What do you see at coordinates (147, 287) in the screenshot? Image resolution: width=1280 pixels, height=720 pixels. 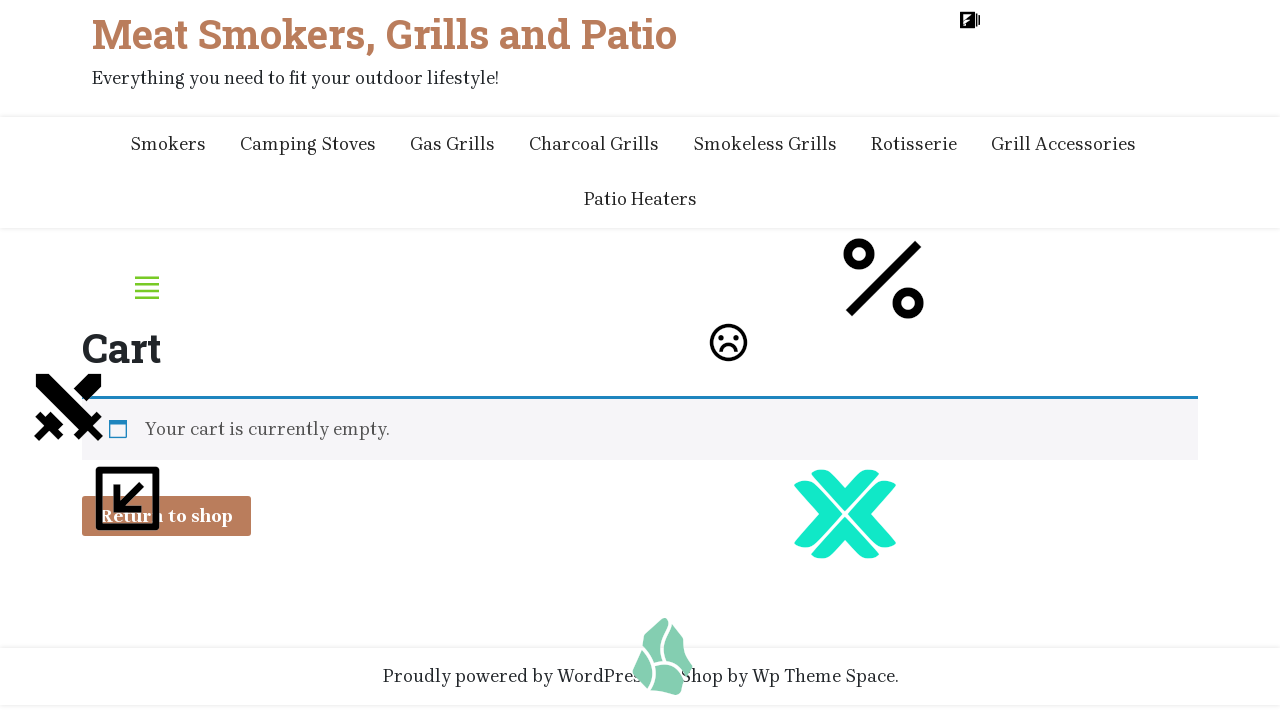 I see `justify text alignment` at bounding box center [147, 287].